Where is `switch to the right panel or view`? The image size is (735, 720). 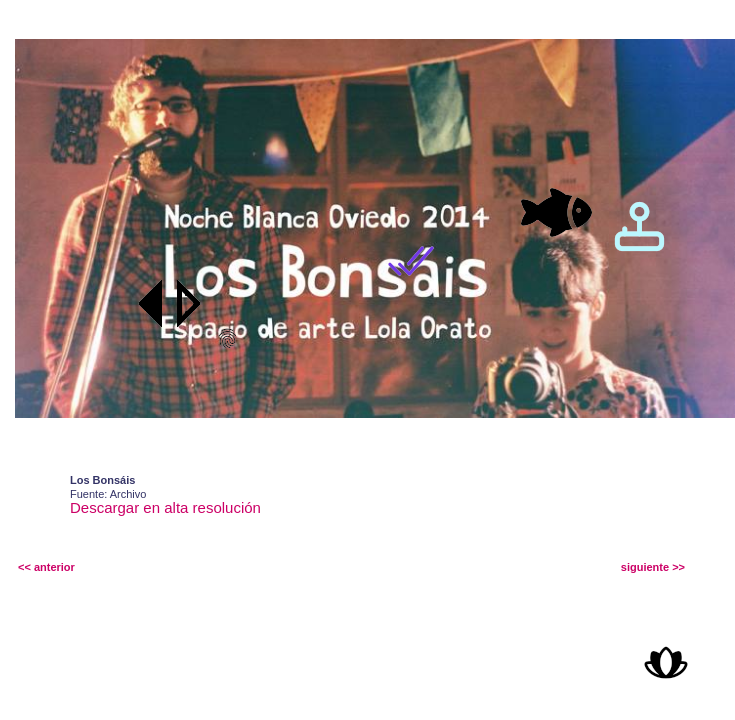
switch to the right panel or view is located at coordinates (169, 303).